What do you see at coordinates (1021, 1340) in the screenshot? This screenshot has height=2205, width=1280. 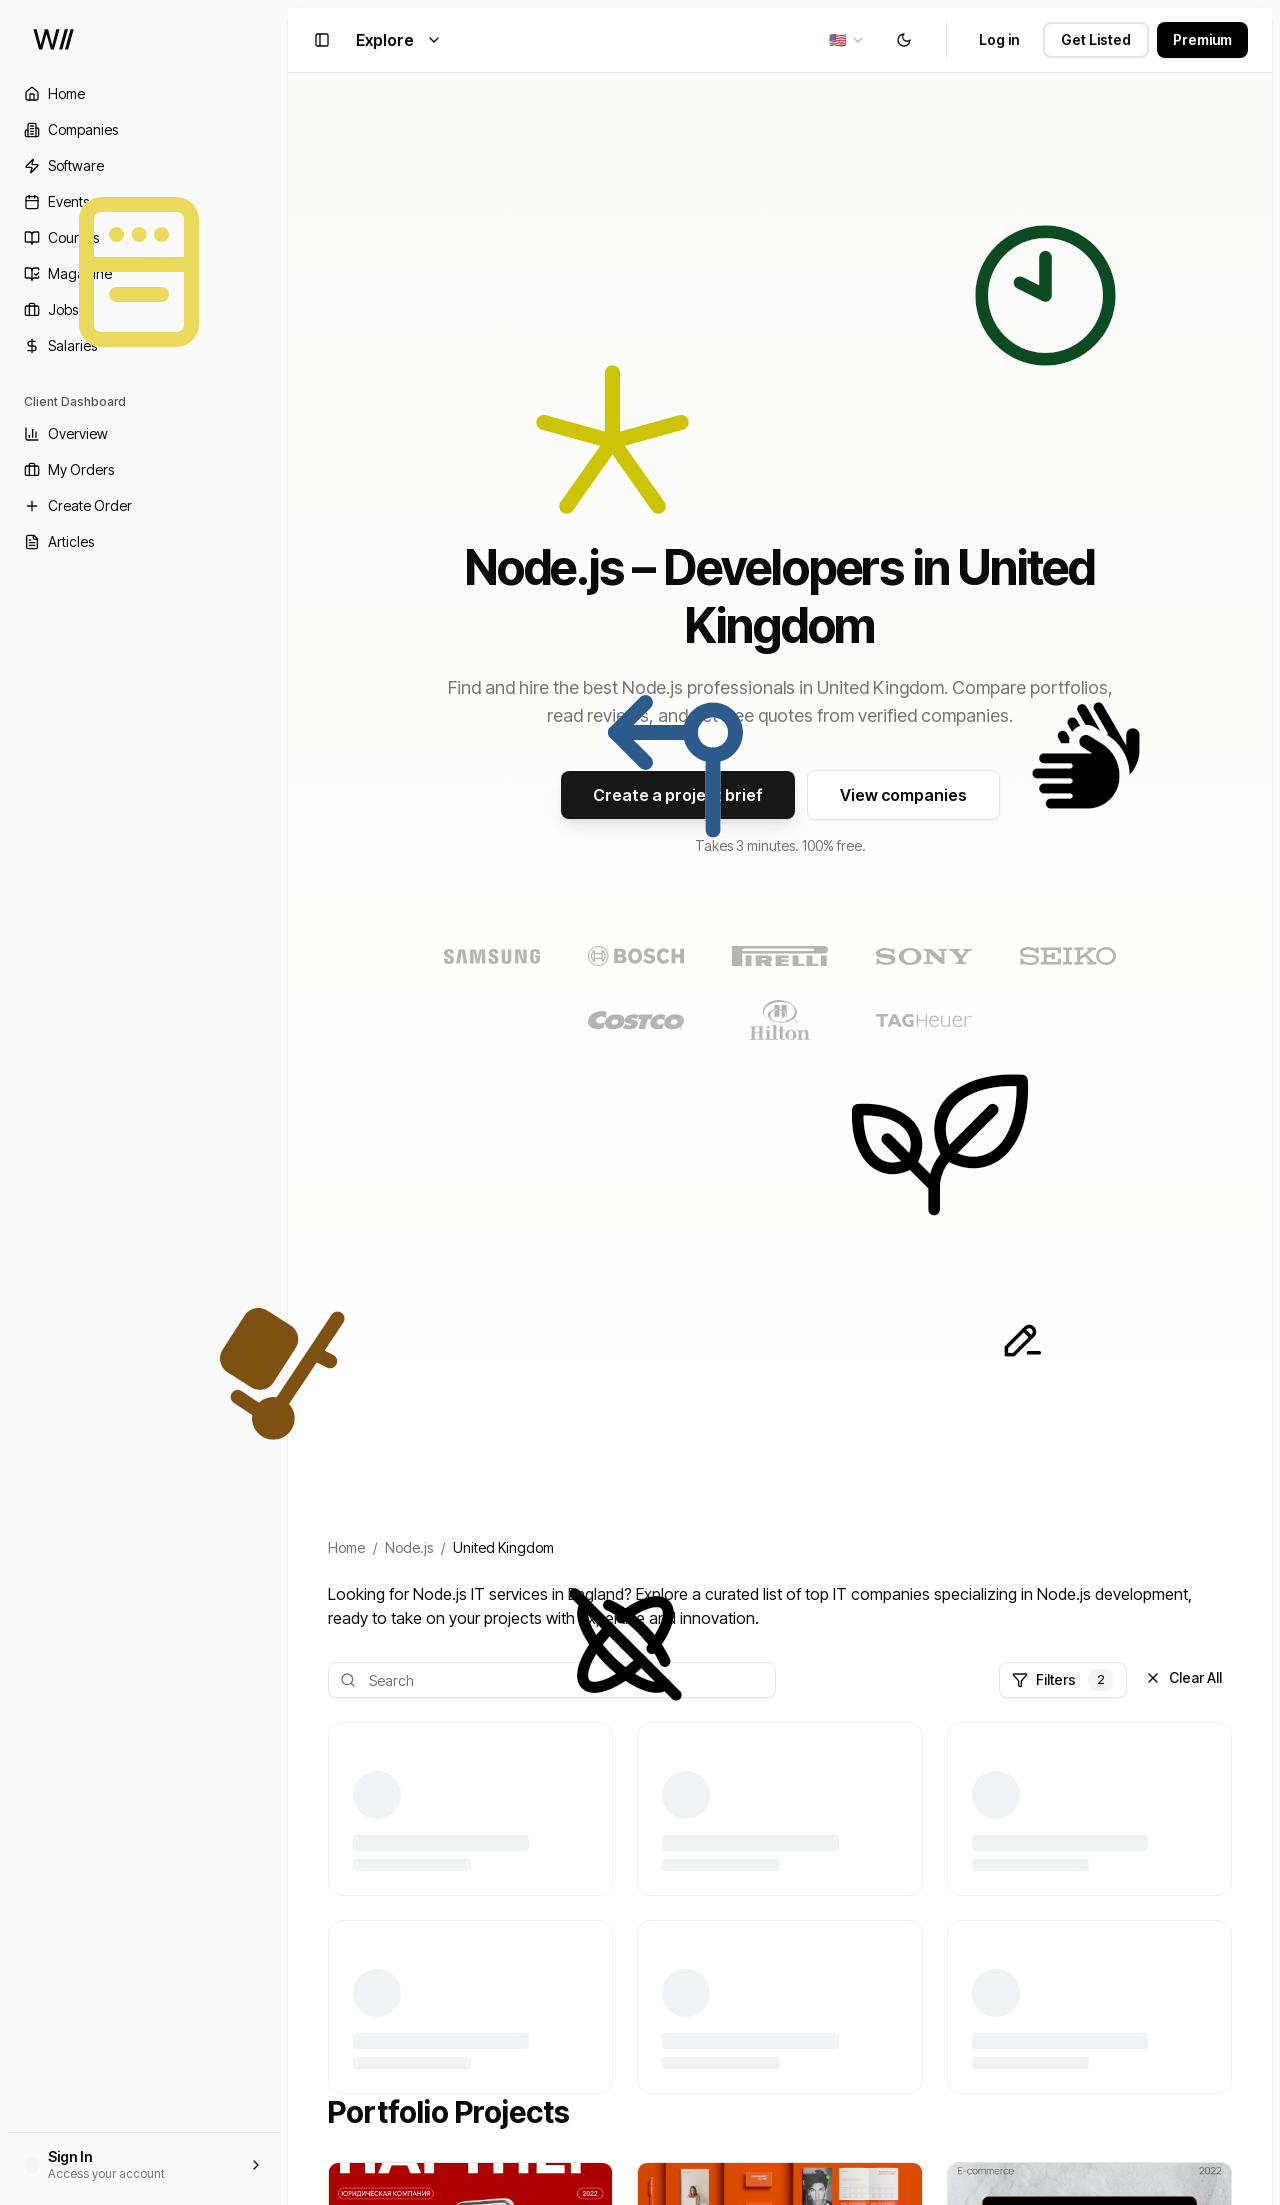 I see `remove editing capabilities` at bounding box center [1021, 1340].